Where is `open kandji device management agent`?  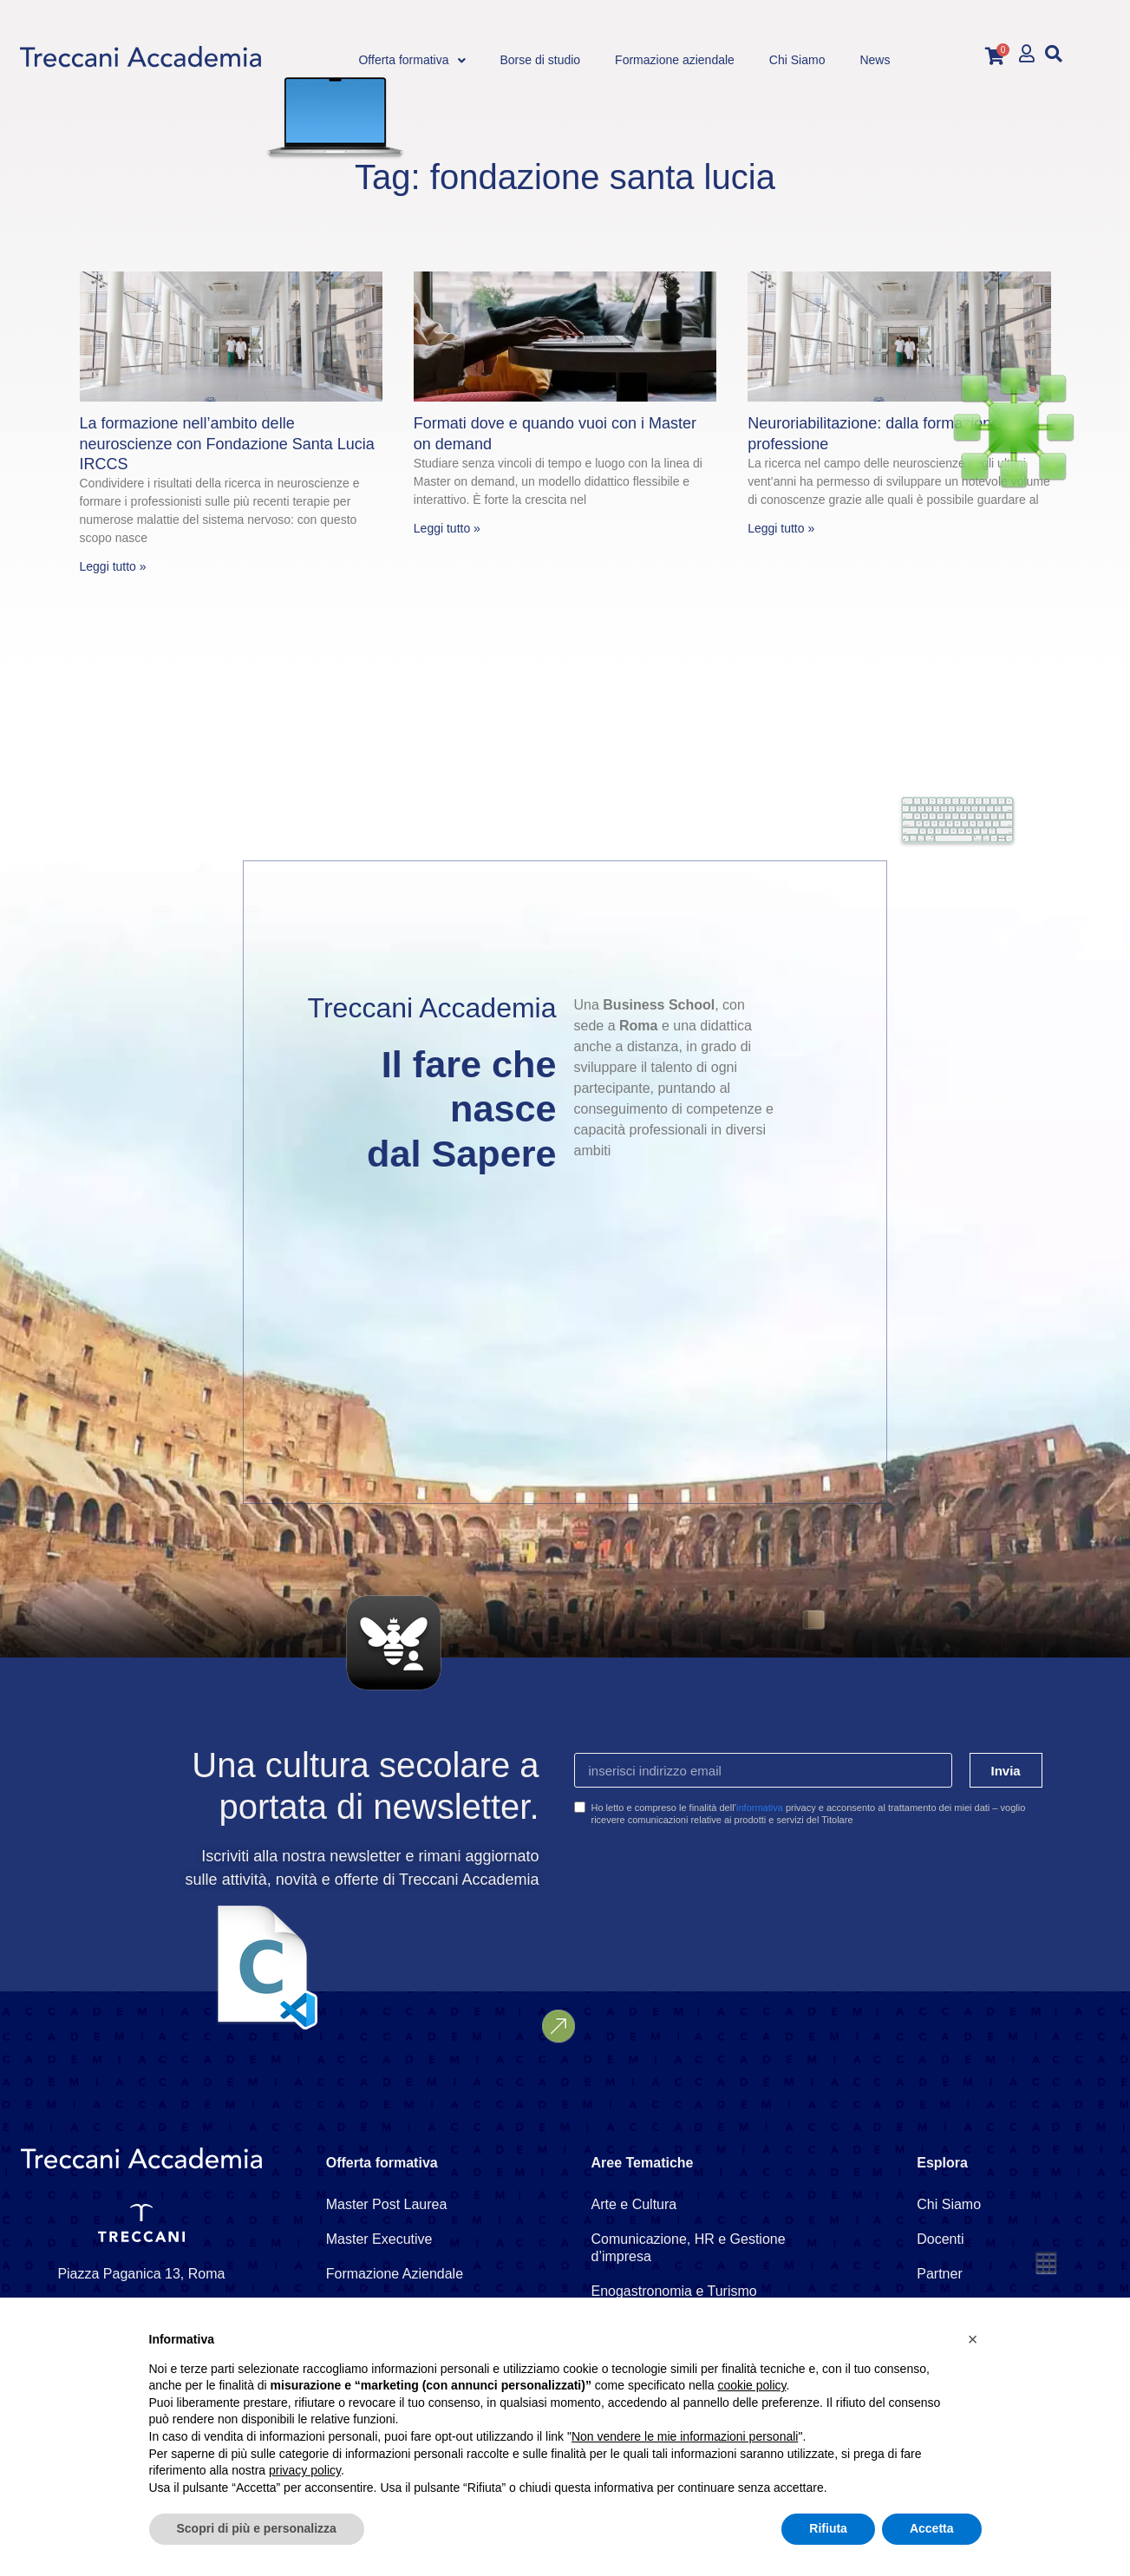 open kandji device management agent is located at coordinates (394, 1643).